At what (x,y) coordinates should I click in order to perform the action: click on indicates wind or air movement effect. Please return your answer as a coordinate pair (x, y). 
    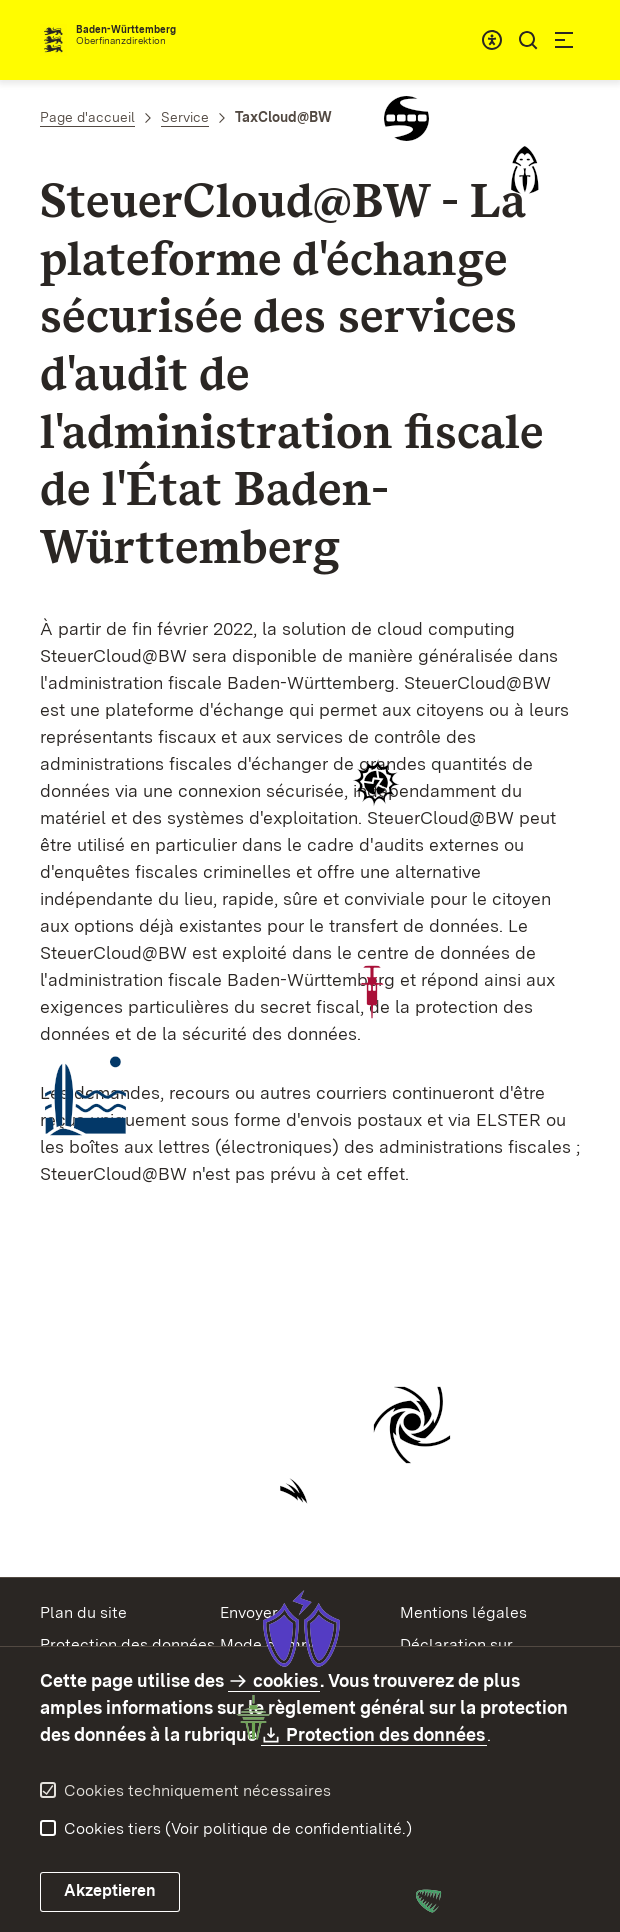
    Looking at the image, I should click on (293, 1491).